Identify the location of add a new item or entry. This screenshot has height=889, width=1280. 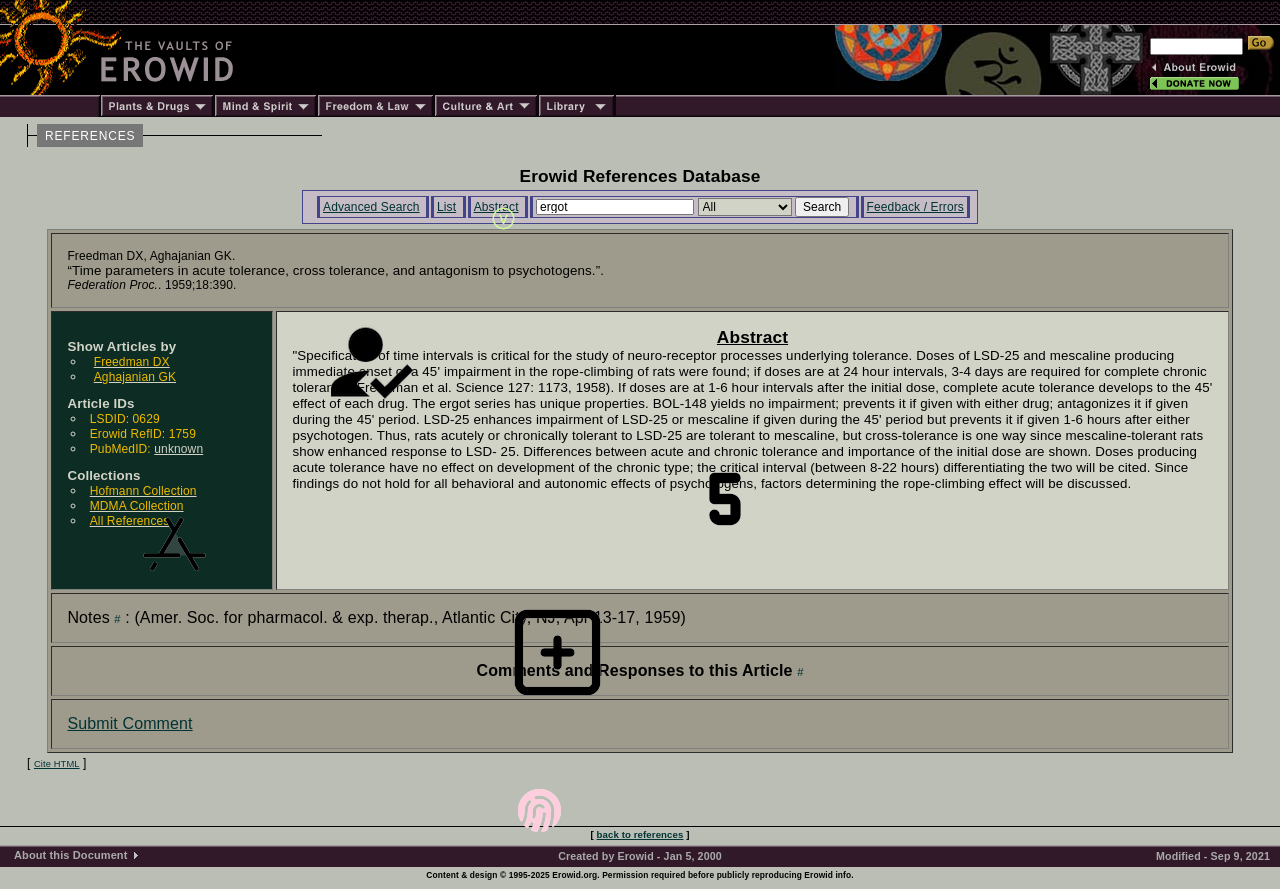
(557, 652).